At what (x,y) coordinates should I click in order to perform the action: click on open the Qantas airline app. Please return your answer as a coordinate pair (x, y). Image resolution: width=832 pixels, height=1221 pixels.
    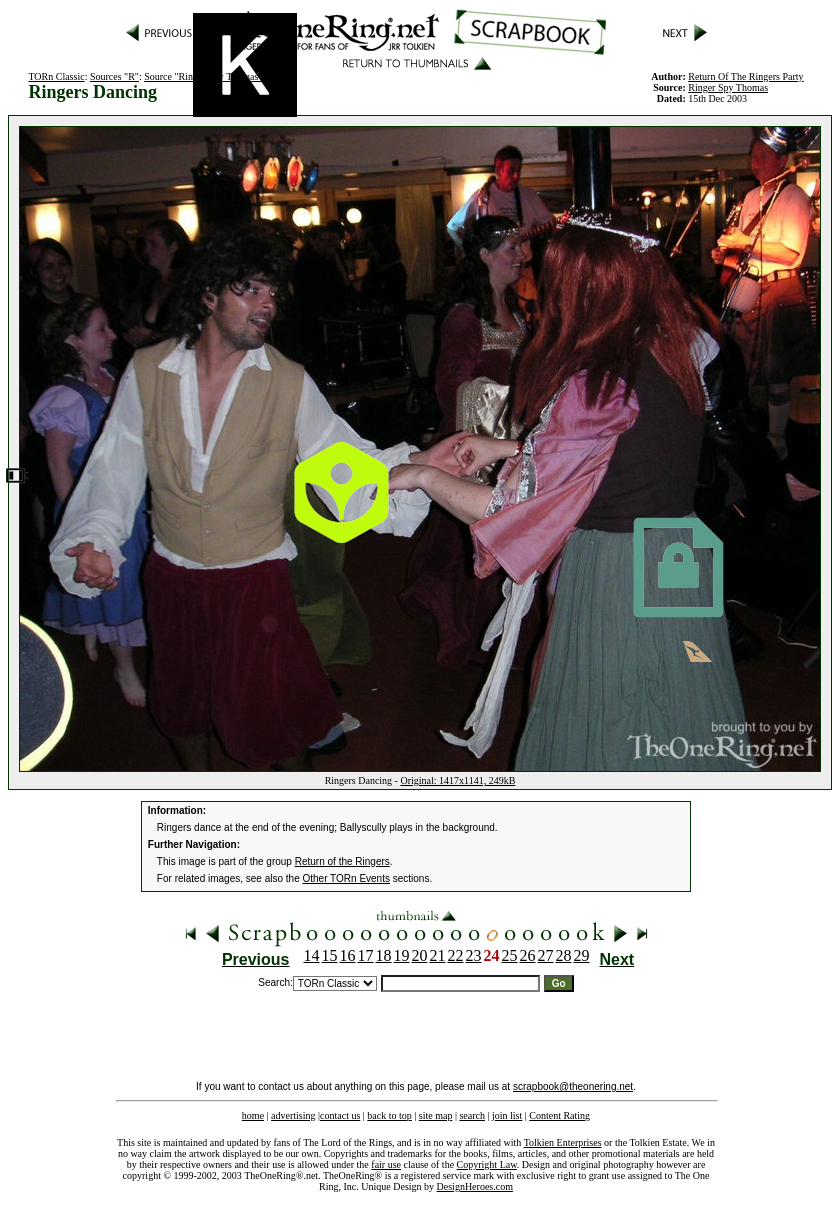
    Looking at the image, I should click on (697, 651).